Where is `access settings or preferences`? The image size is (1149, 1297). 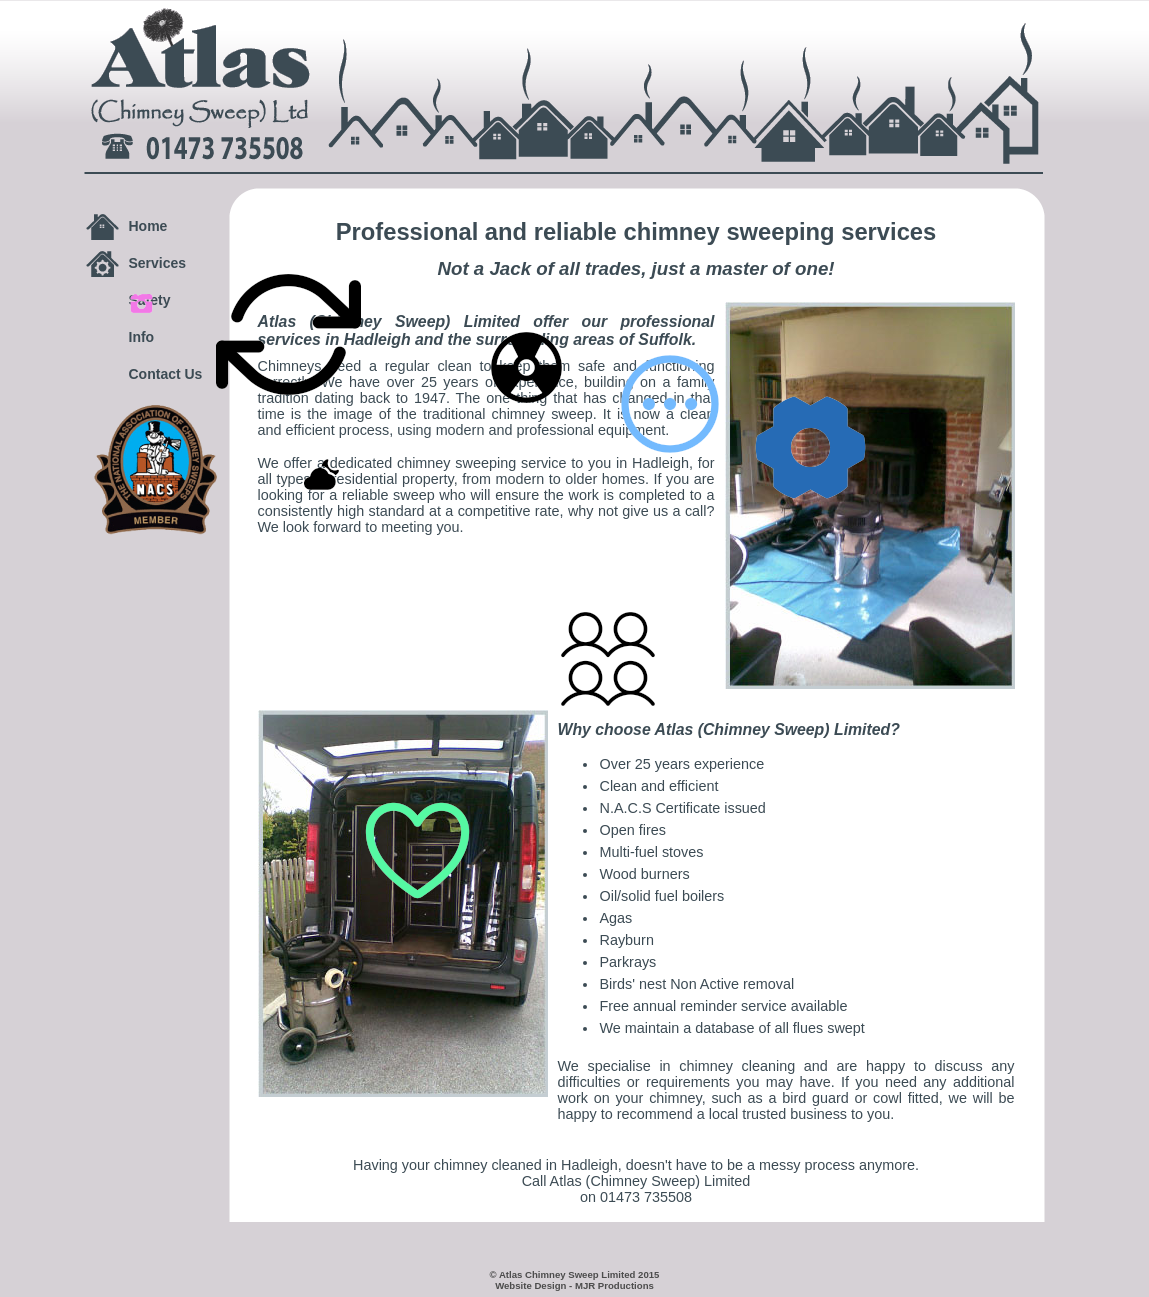 access settings or preferences is located at coordinates (810, 447).